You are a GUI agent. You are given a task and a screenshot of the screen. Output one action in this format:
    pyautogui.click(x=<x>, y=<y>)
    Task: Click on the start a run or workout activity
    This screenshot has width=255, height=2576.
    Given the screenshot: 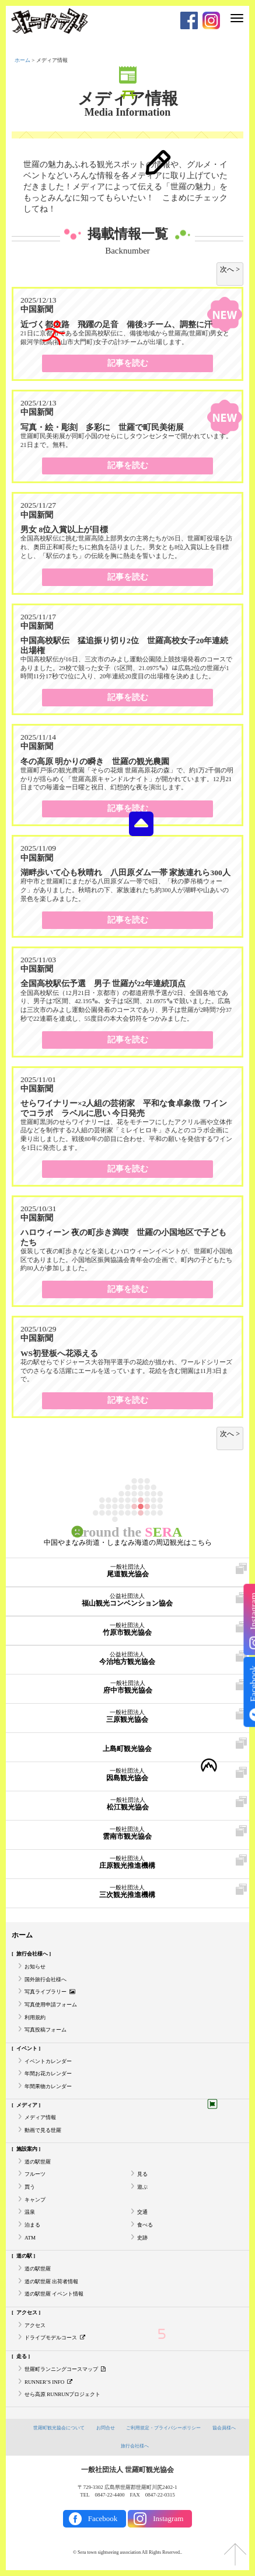 What is the action you would take?
    pyautogui.click(x=54, y=332)
    